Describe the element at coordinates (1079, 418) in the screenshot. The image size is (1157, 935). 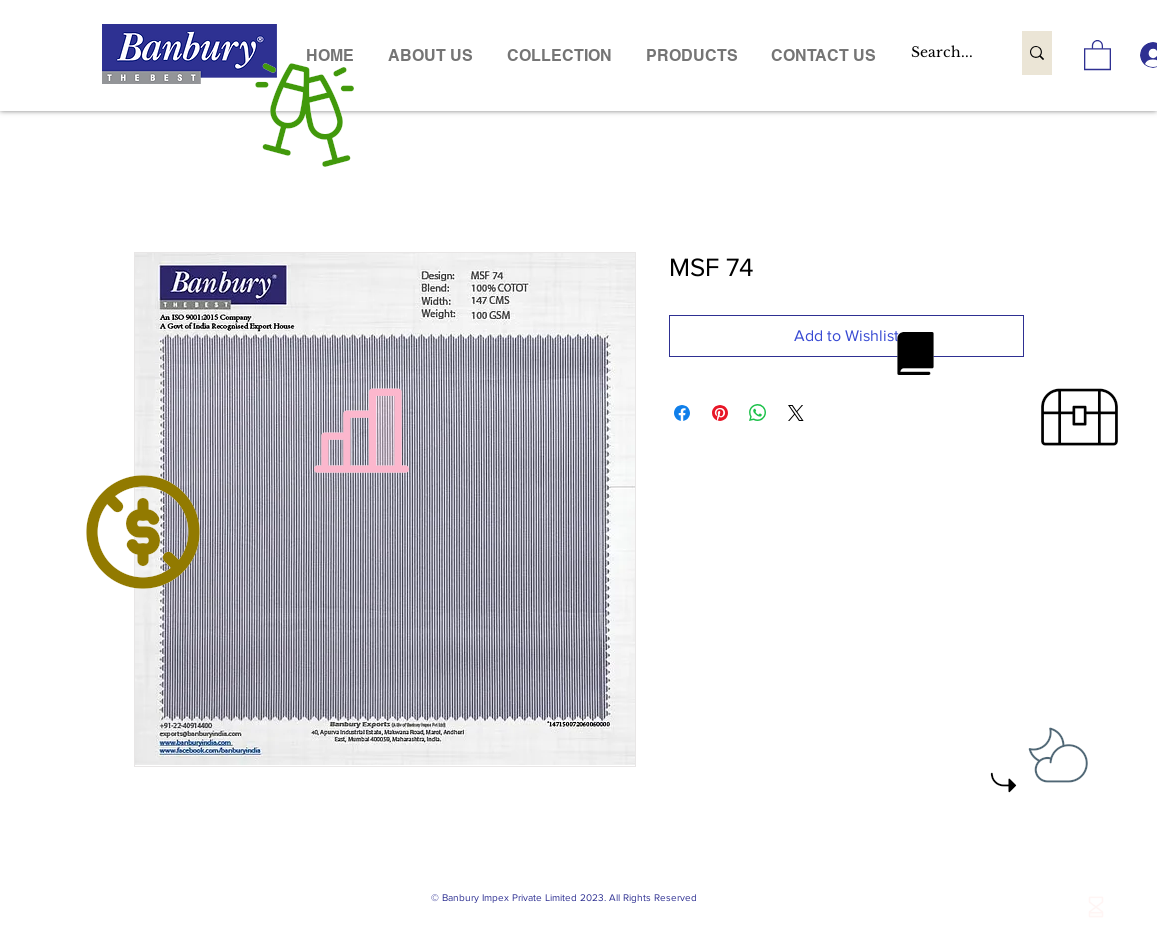
I see `access your rewards or collected items` at that location.